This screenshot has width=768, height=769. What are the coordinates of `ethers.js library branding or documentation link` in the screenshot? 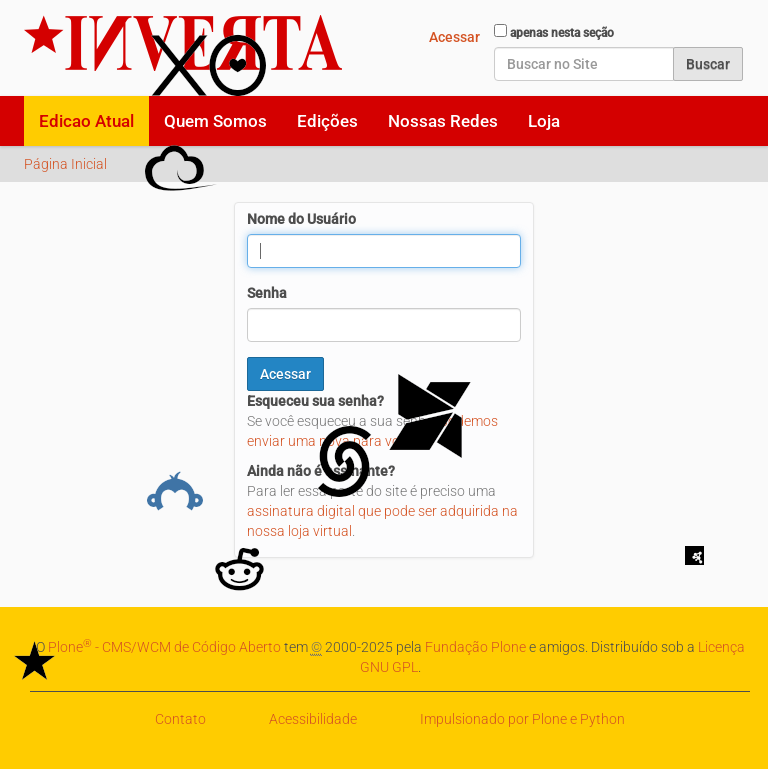 It's located at (181, 168).